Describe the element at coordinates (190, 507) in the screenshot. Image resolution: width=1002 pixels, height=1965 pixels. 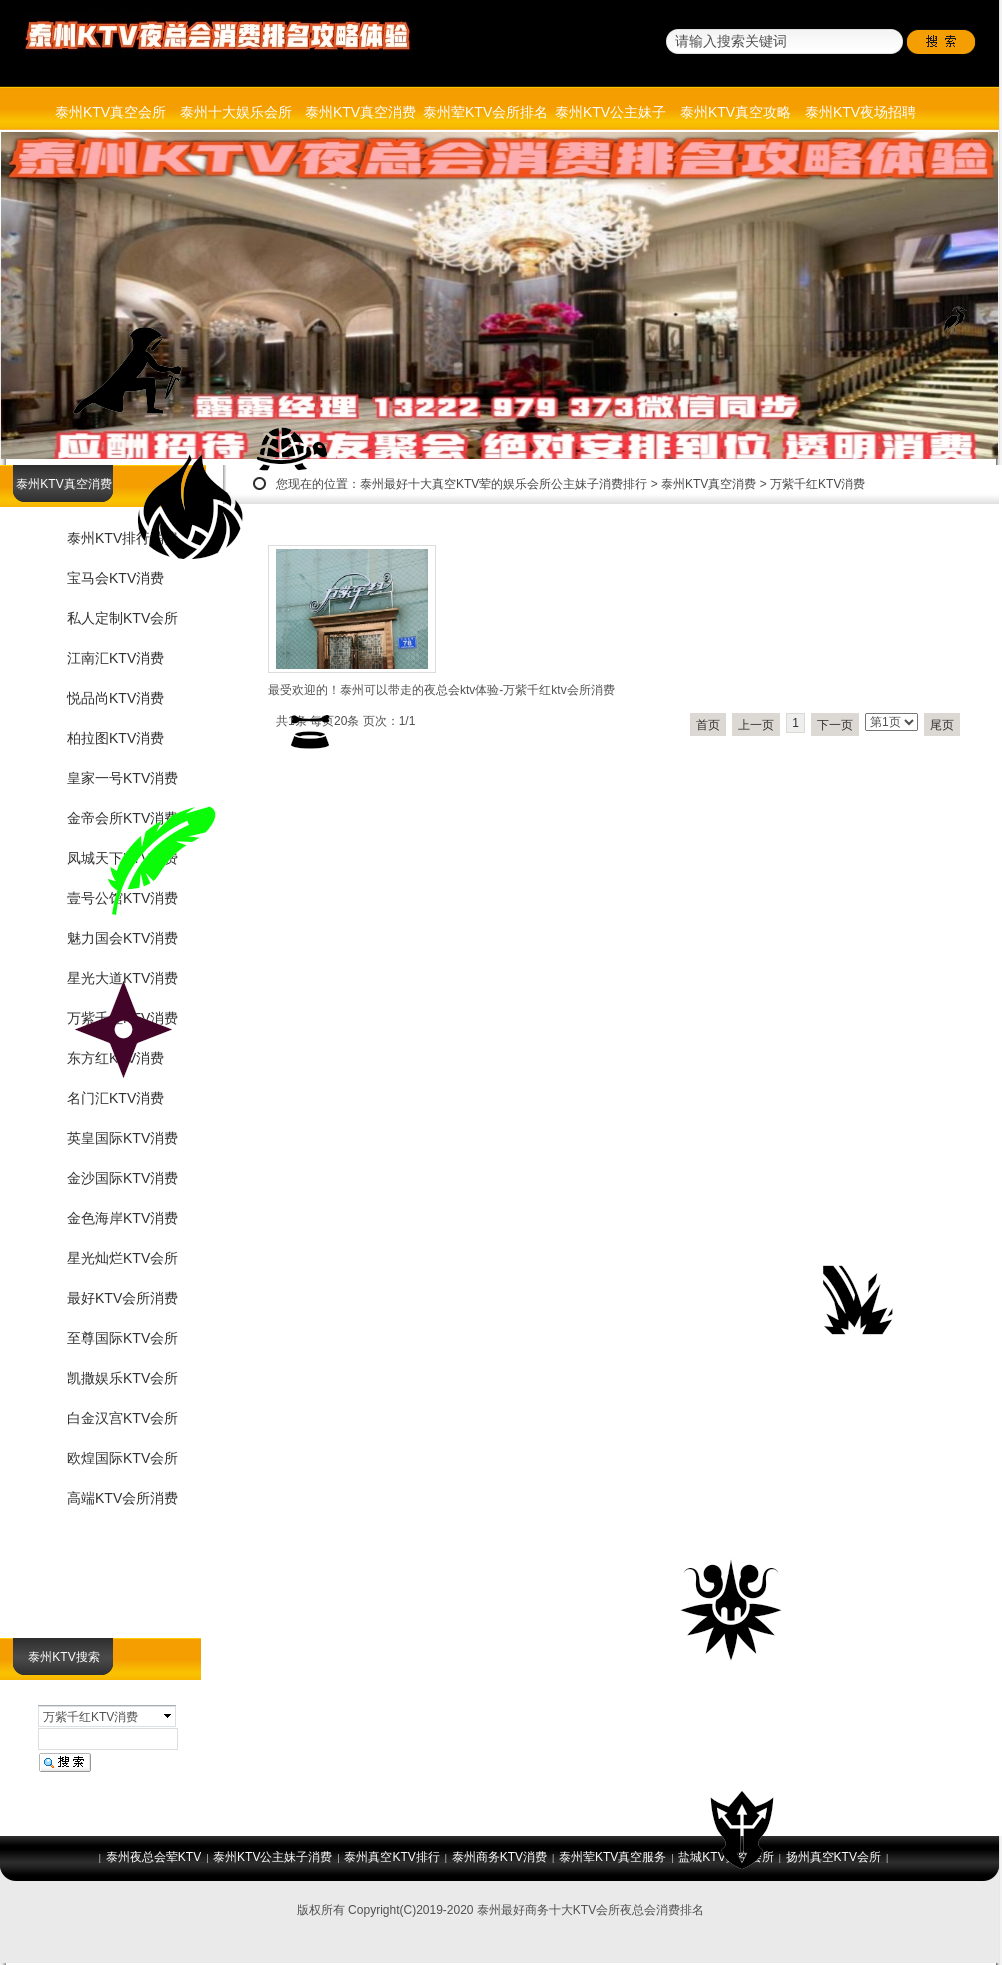
I see `indicates a hot or trending item` at that location.